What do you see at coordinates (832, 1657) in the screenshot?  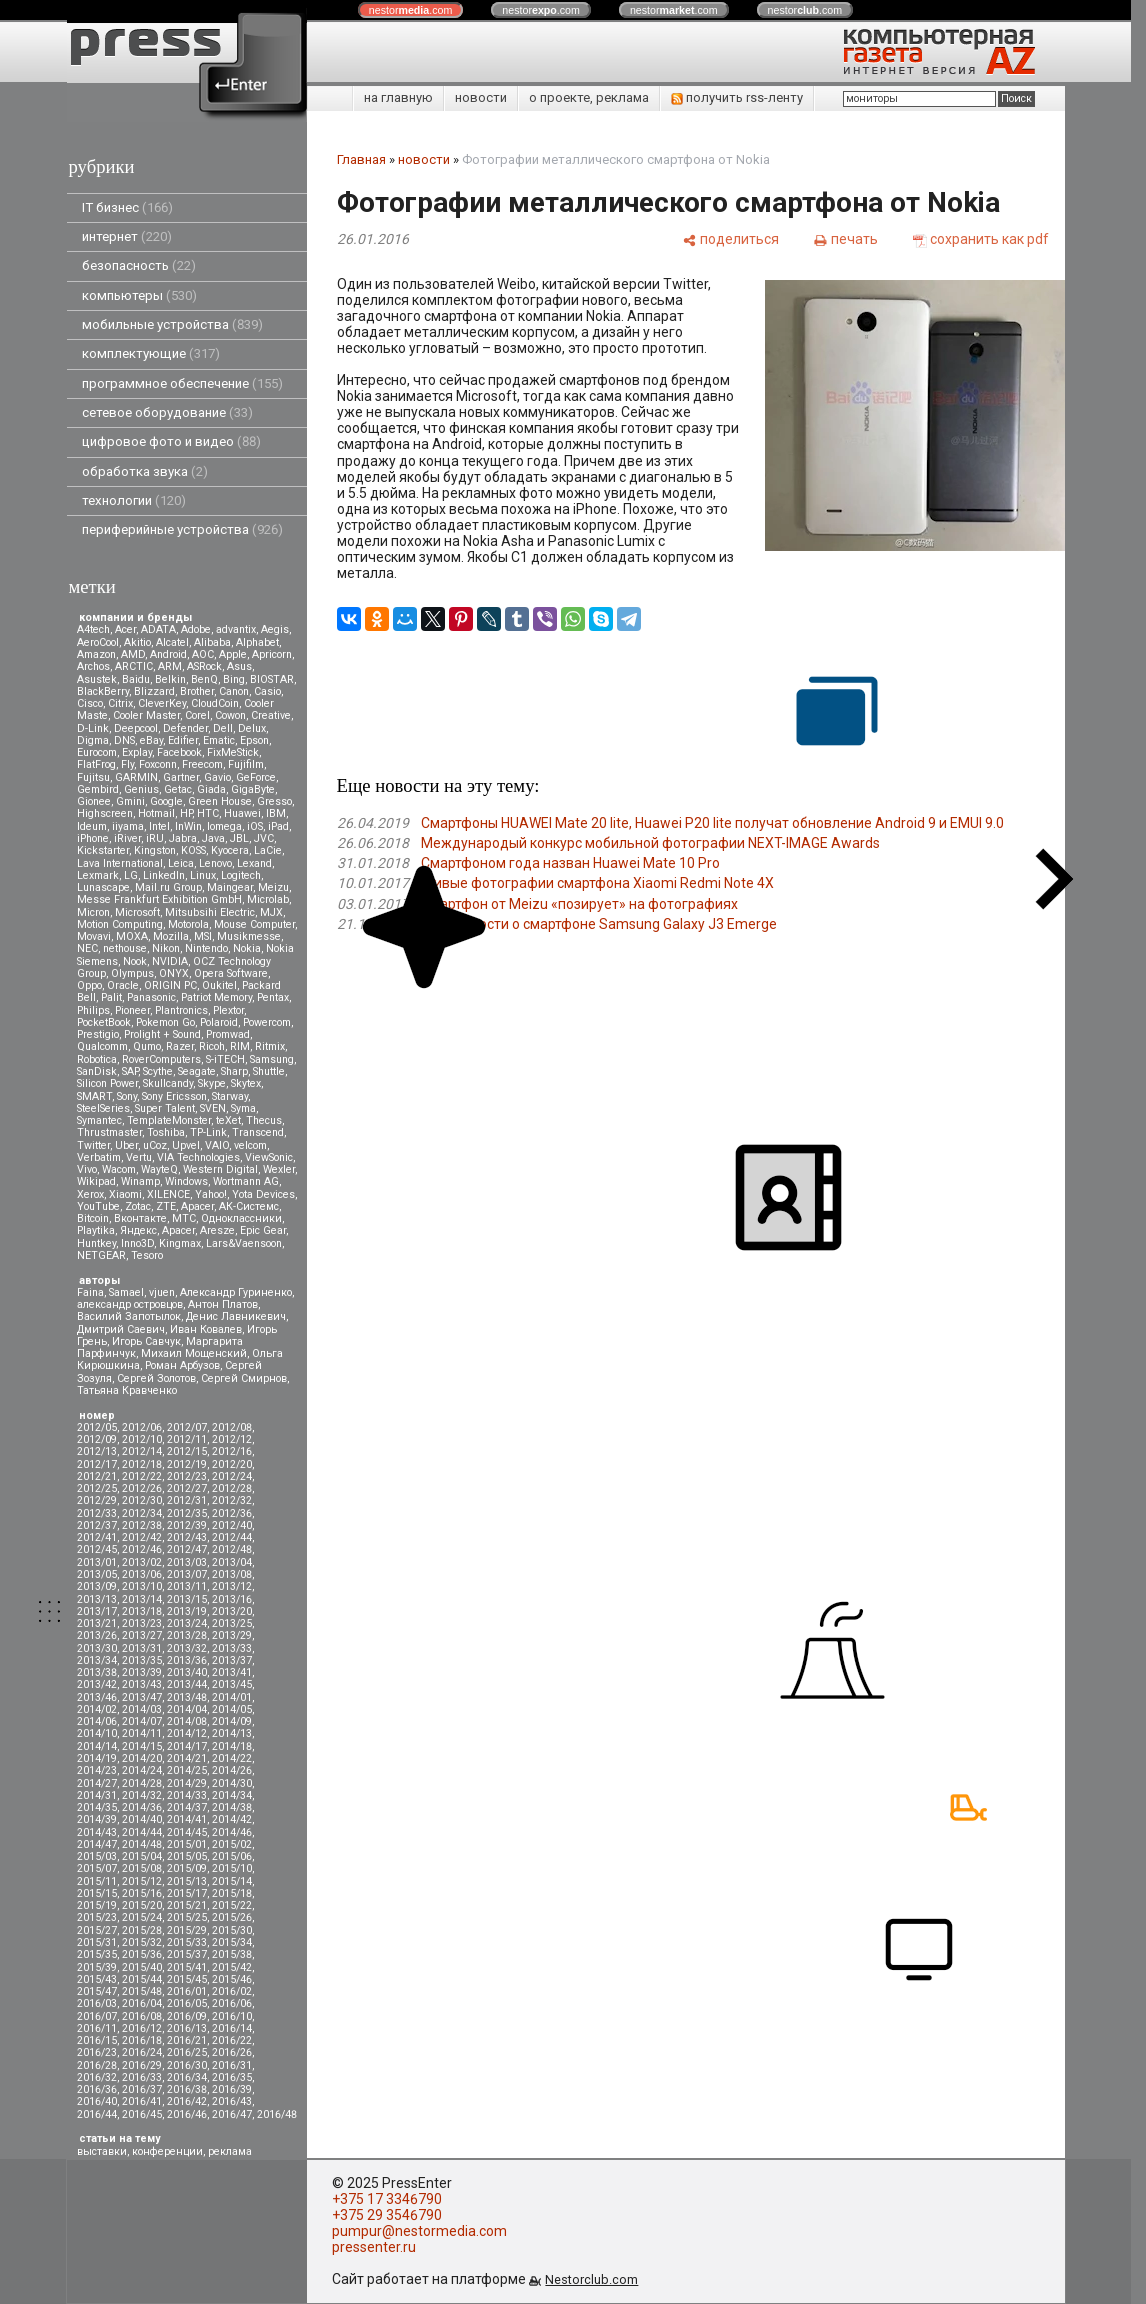 I see `indicates nuclear power or energy facility` at bounding box center [832, 1657].